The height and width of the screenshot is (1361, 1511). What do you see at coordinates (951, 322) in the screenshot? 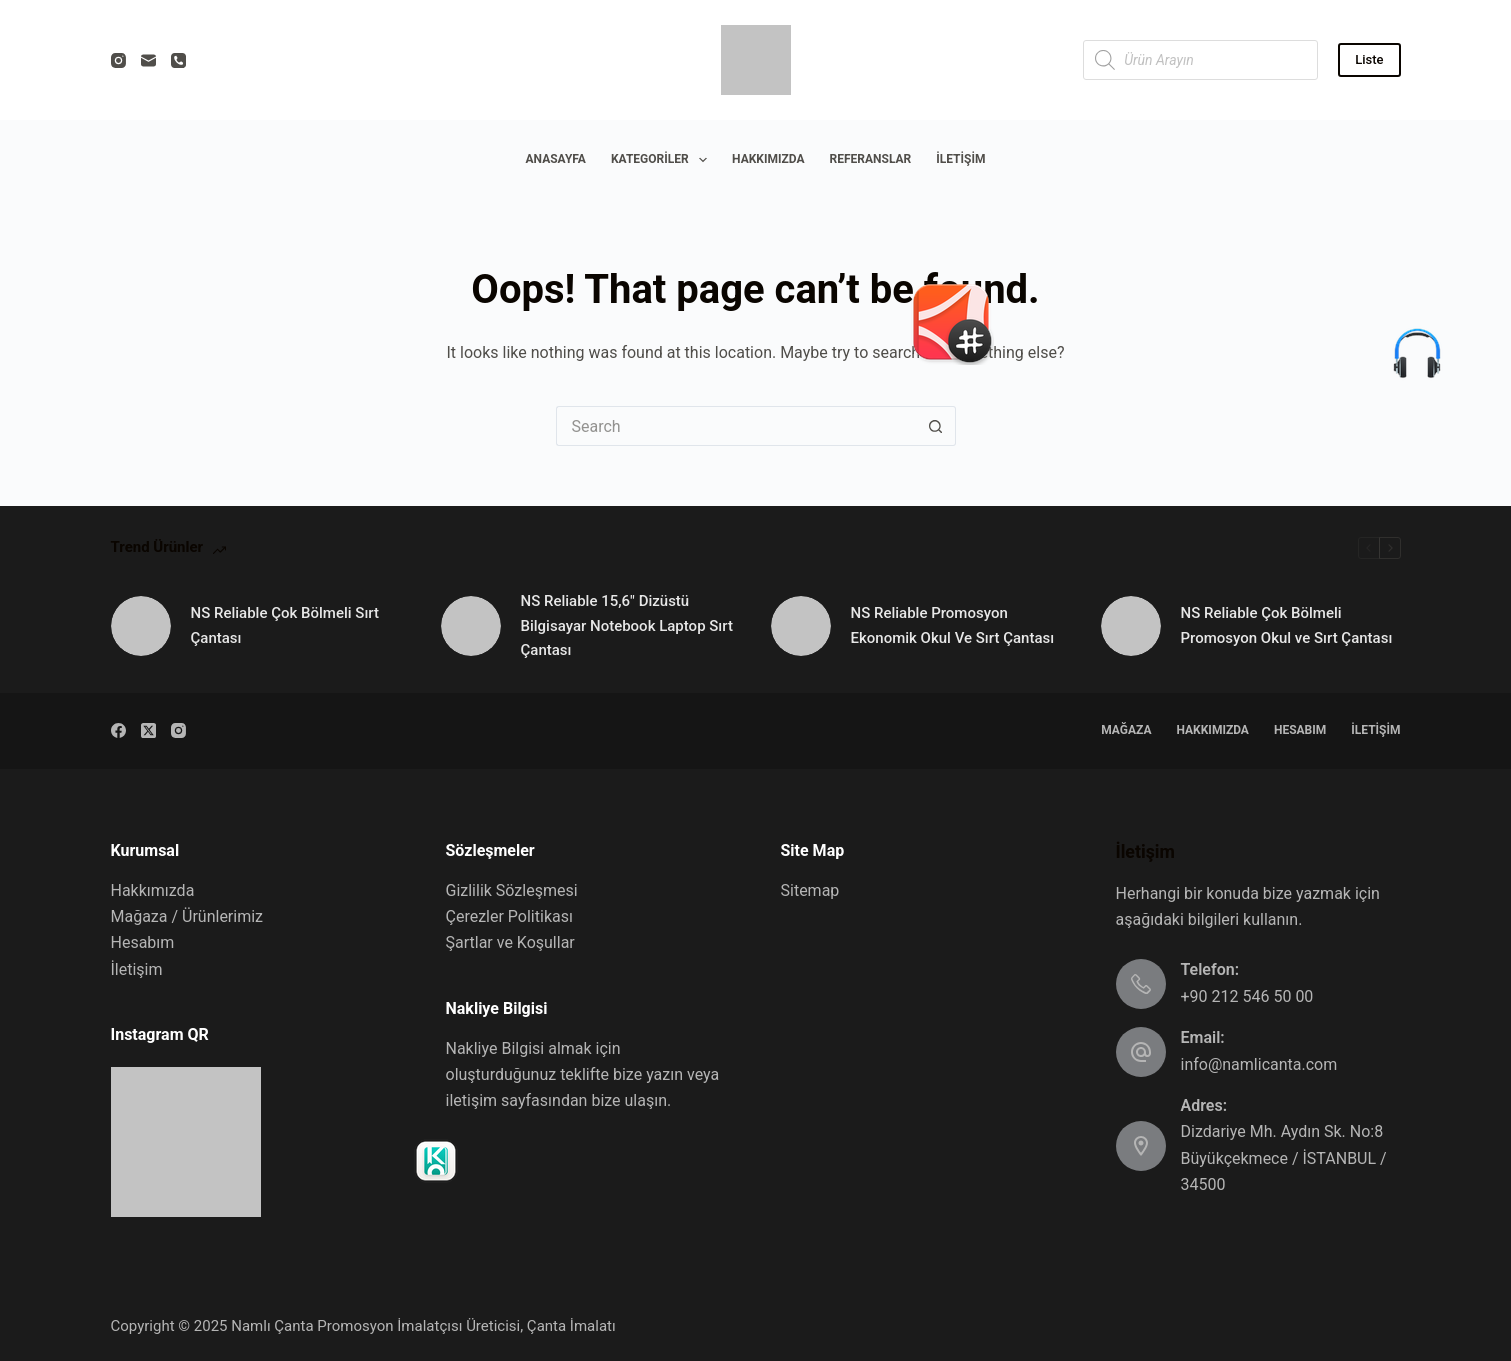
I see `open zathura document viewer` at bounding box center [951, 322].